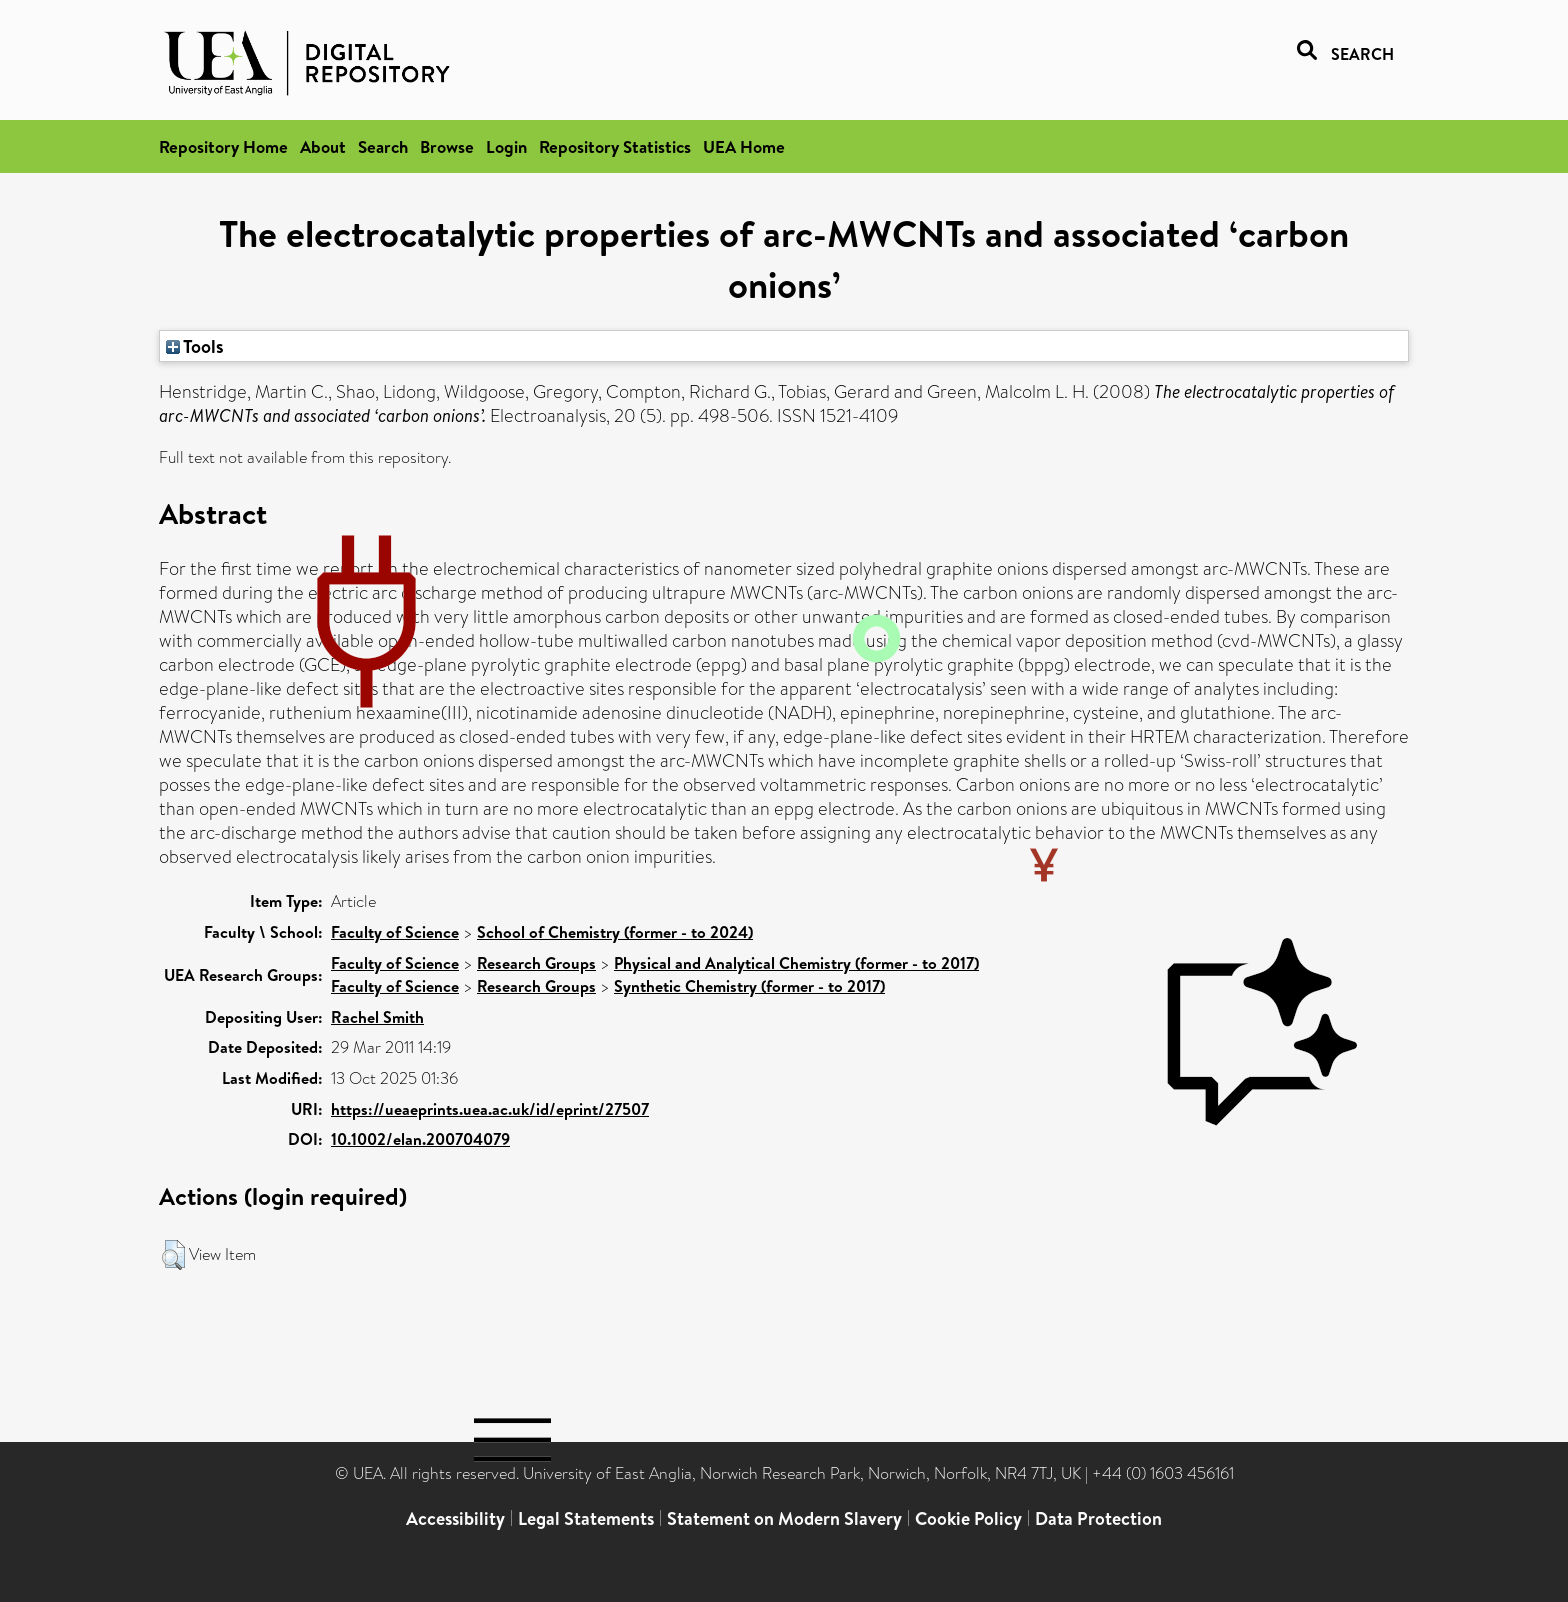  I want to click on connect to a power source or external device, so click(366, 621).